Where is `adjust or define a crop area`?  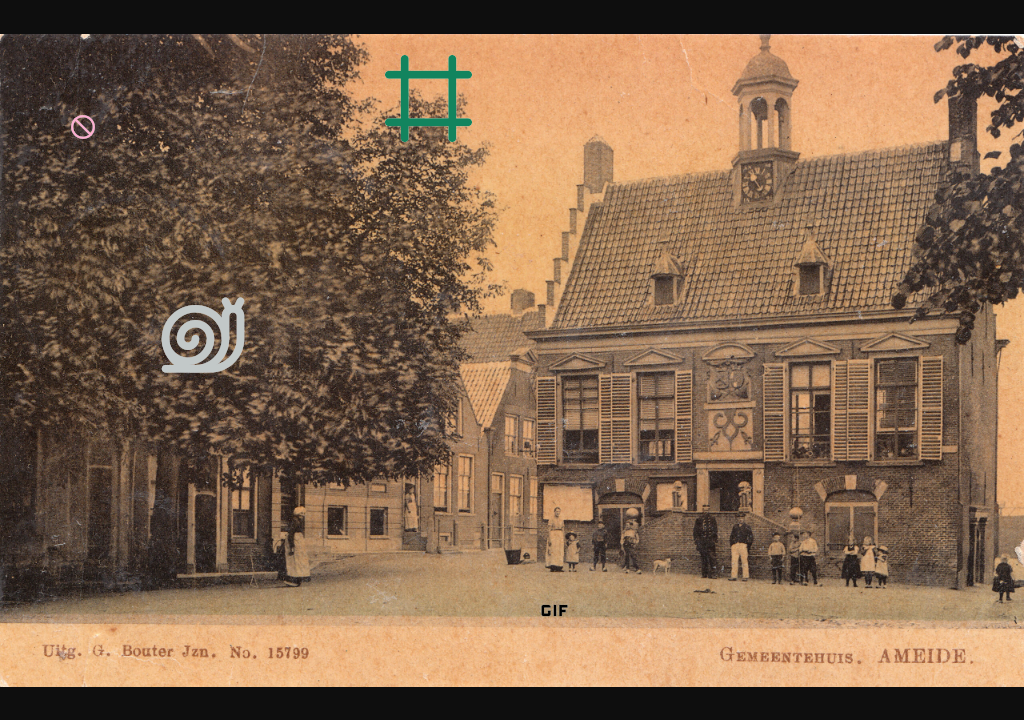
adjust or define a crop area is located at coordinates (428, 98).